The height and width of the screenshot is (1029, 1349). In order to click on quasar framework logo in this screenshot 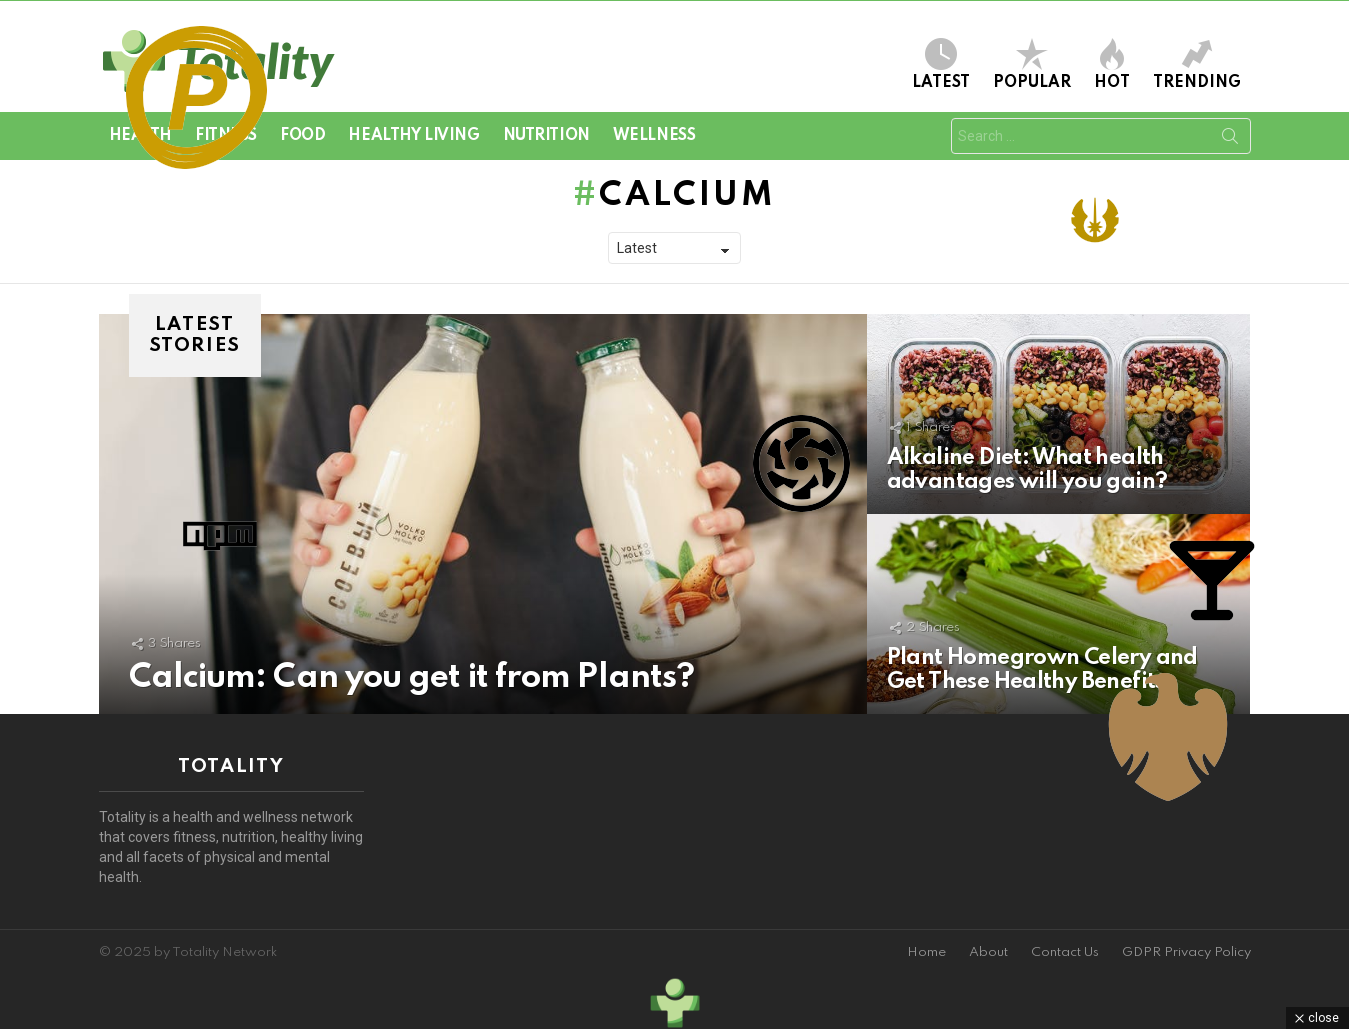, I will do `click(801, 463)`.